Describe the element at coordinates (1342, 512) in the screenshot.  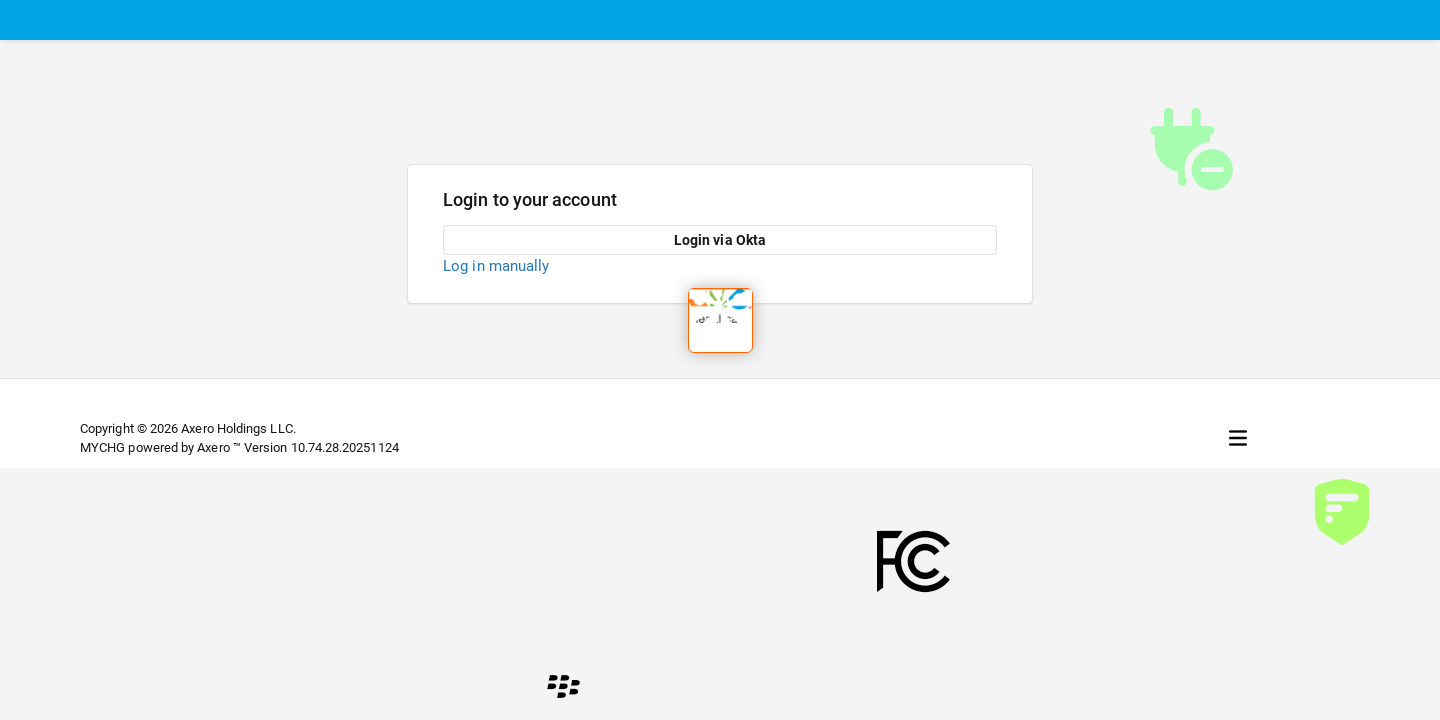
I see `open 2FAS authenticator app` at that location.